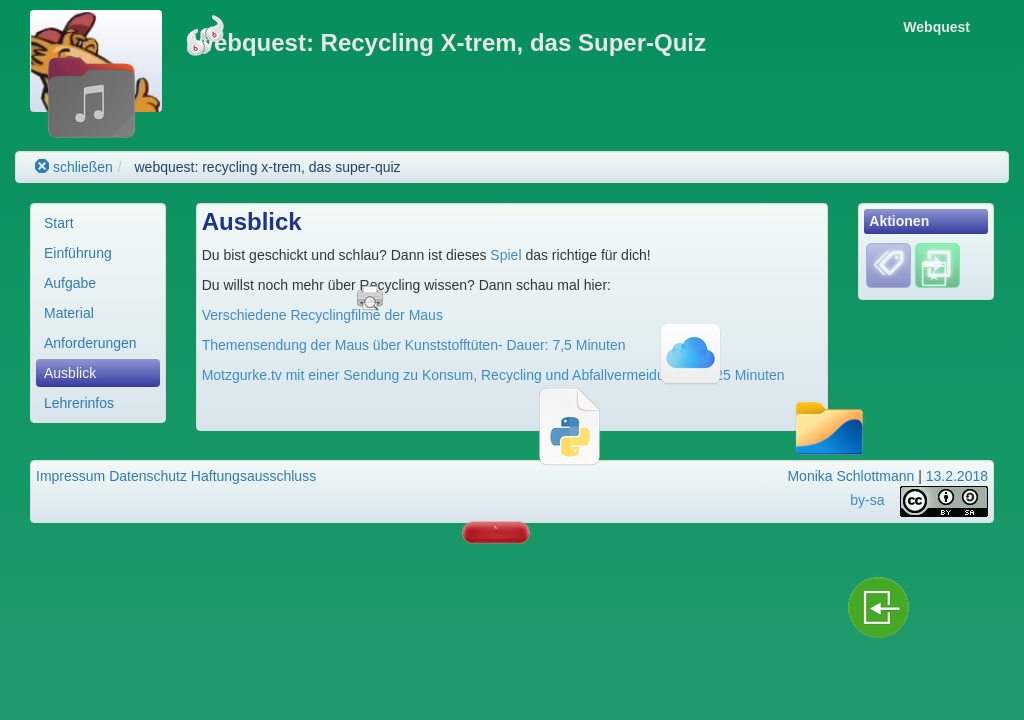  I want to click on access iCloud storage and sync settings, so click(690, 353).